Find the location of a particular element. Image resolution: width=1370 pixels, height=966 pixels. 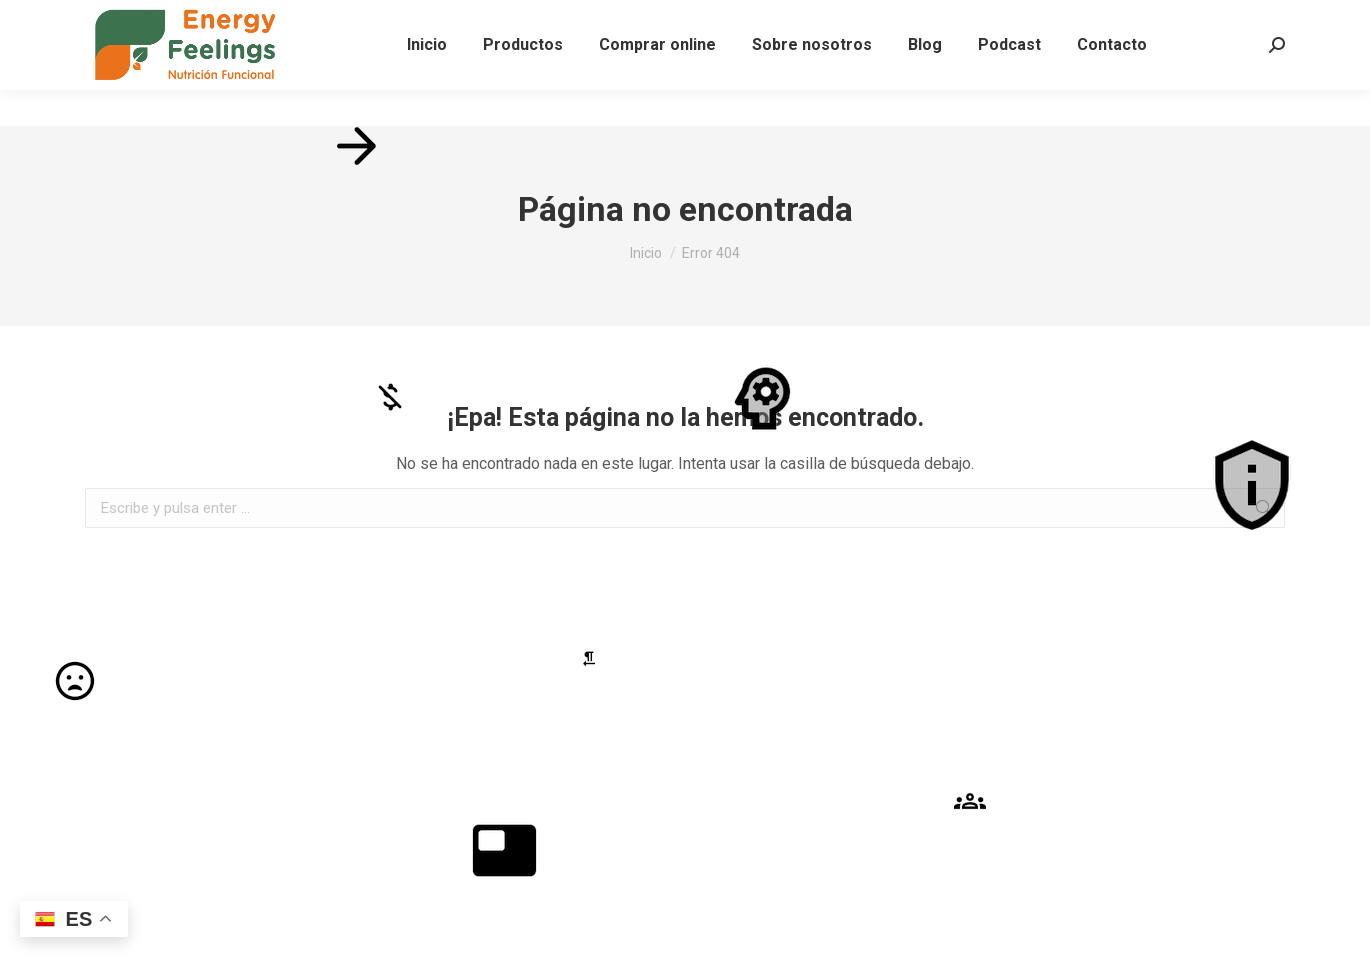

view featured or highlighted video content is located at coordinates (504, 850).